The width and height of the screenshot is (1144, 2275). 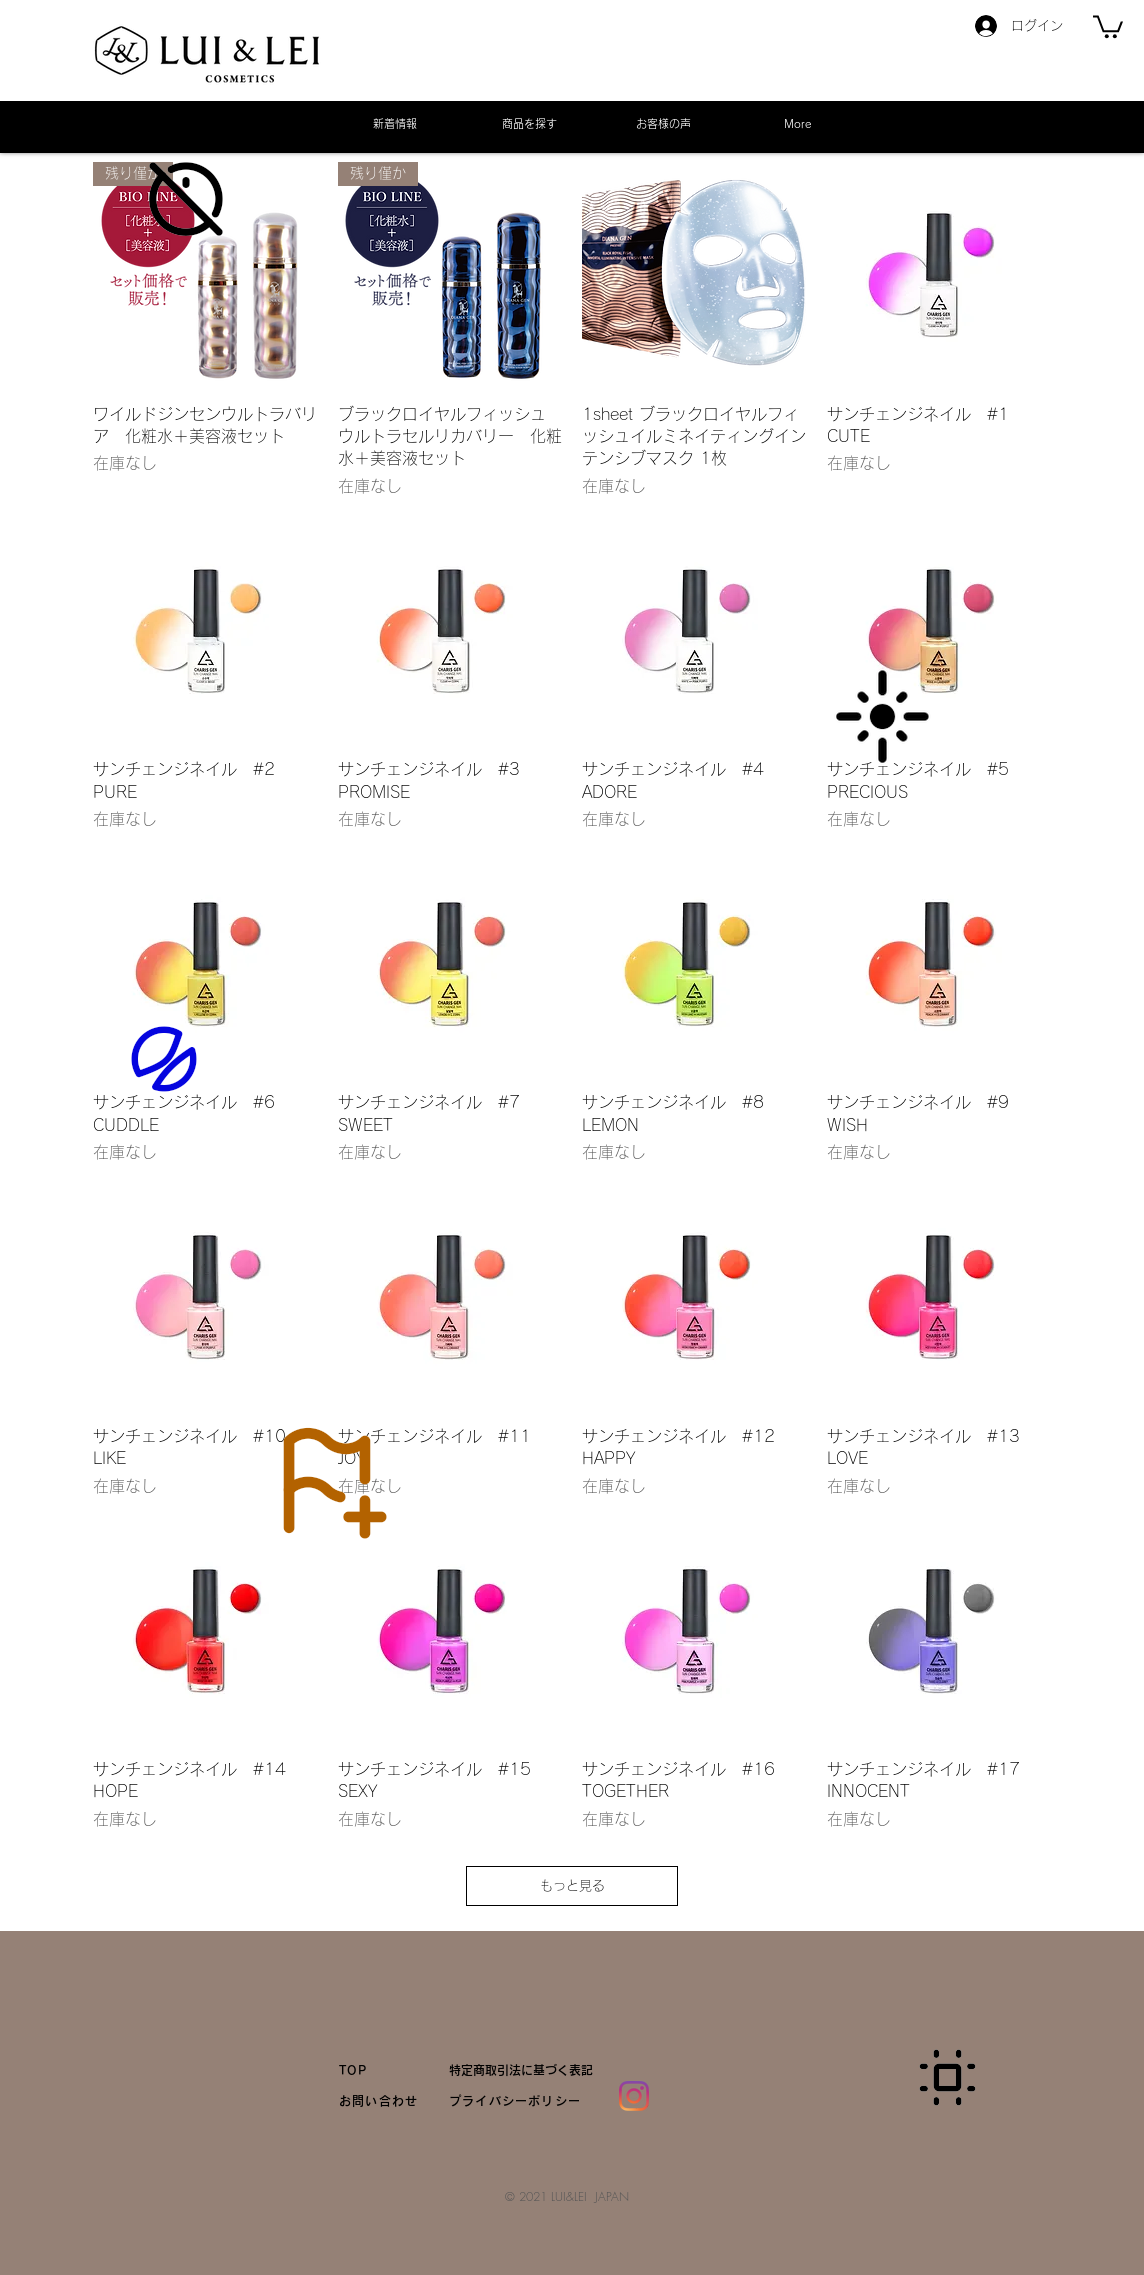 What do you see at coordinates (947, 2077) in the screenshot?
I see `select or define an artboard area` at bounding box center [947, 2077].